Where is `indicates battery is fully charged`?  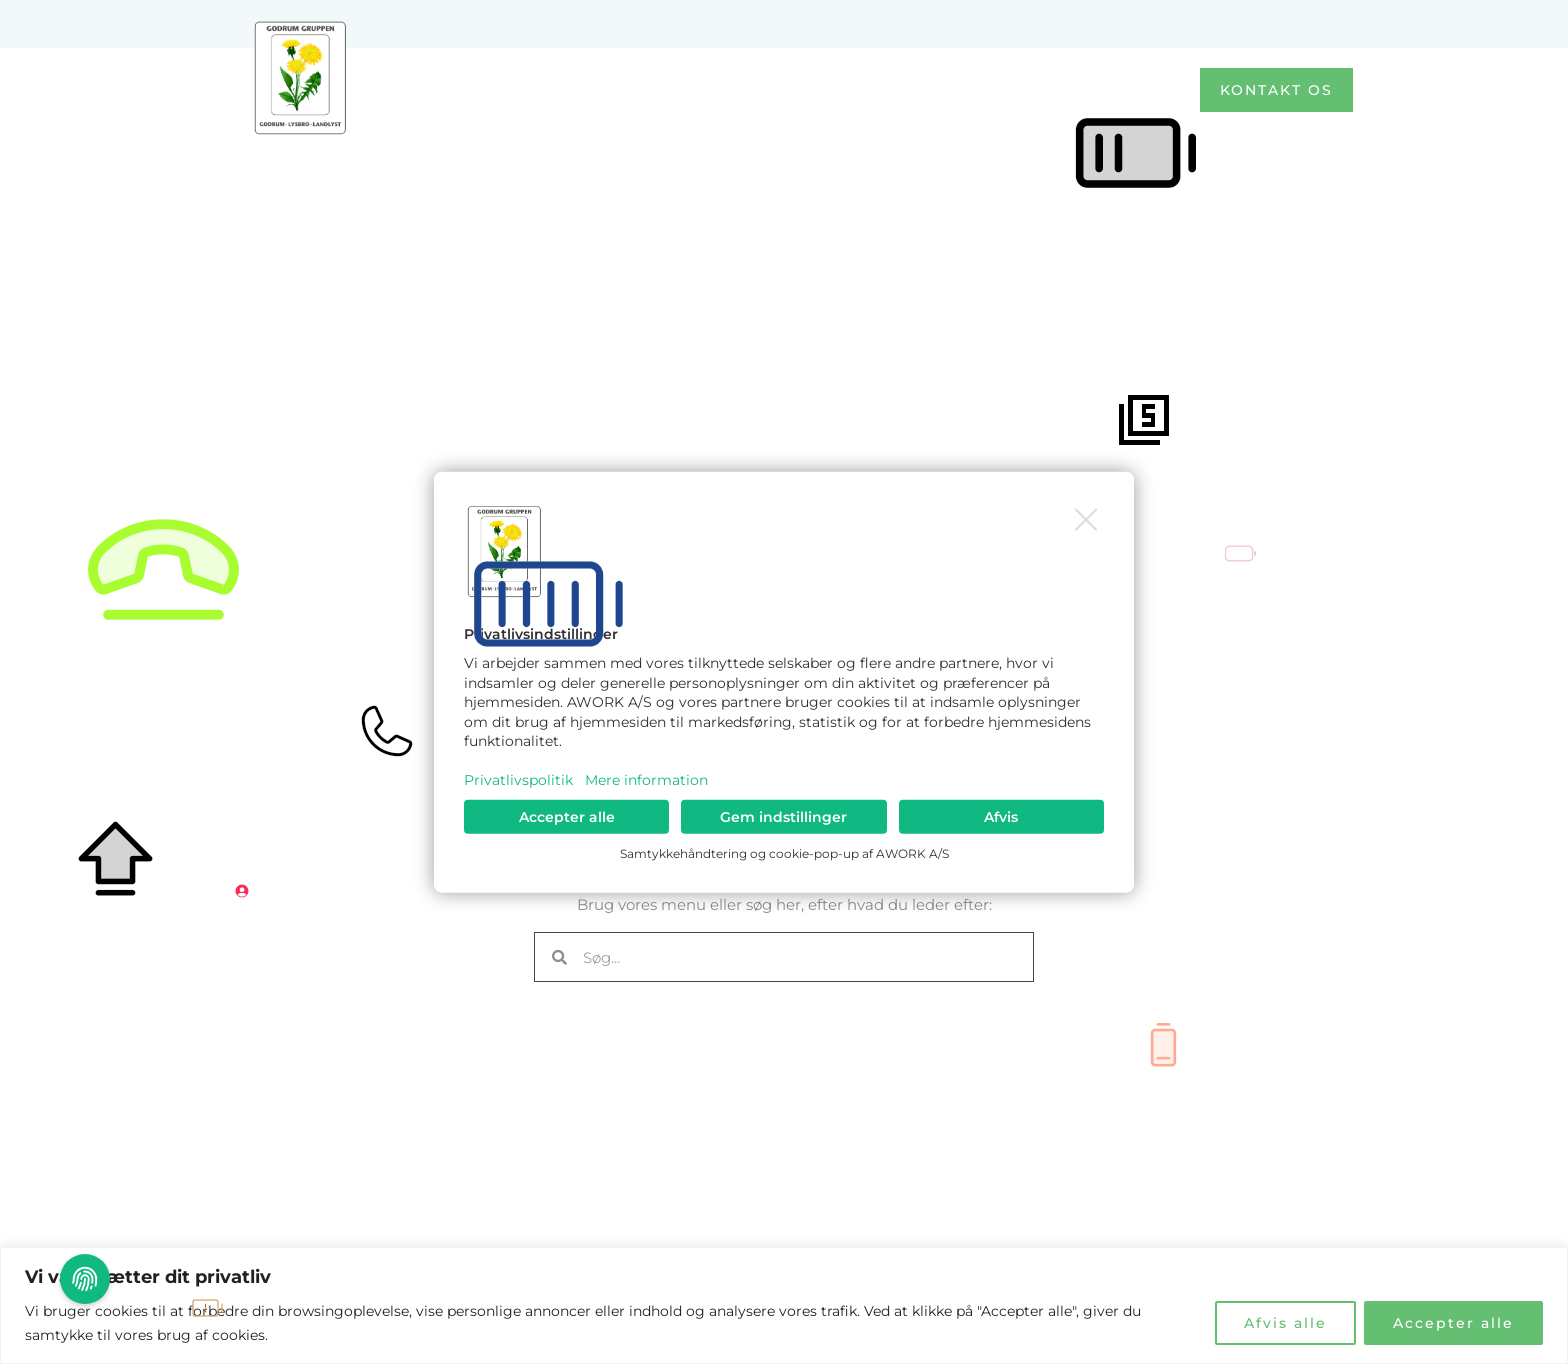 indicates battery is fully charged is located at coordinates (546, 604).